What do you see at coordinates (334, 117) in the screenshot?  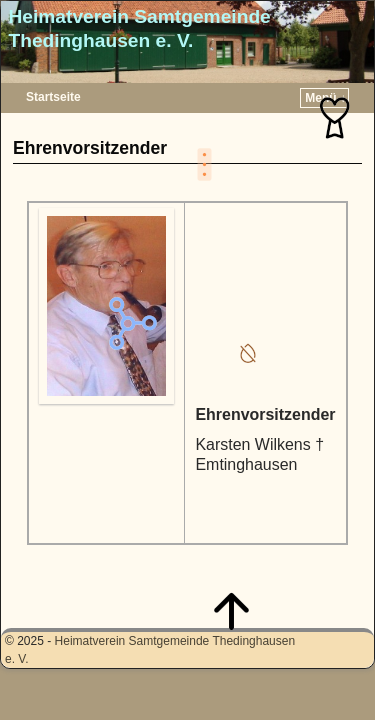 I see `view sponsor tiers and levels` at bounding box center [334, 117].